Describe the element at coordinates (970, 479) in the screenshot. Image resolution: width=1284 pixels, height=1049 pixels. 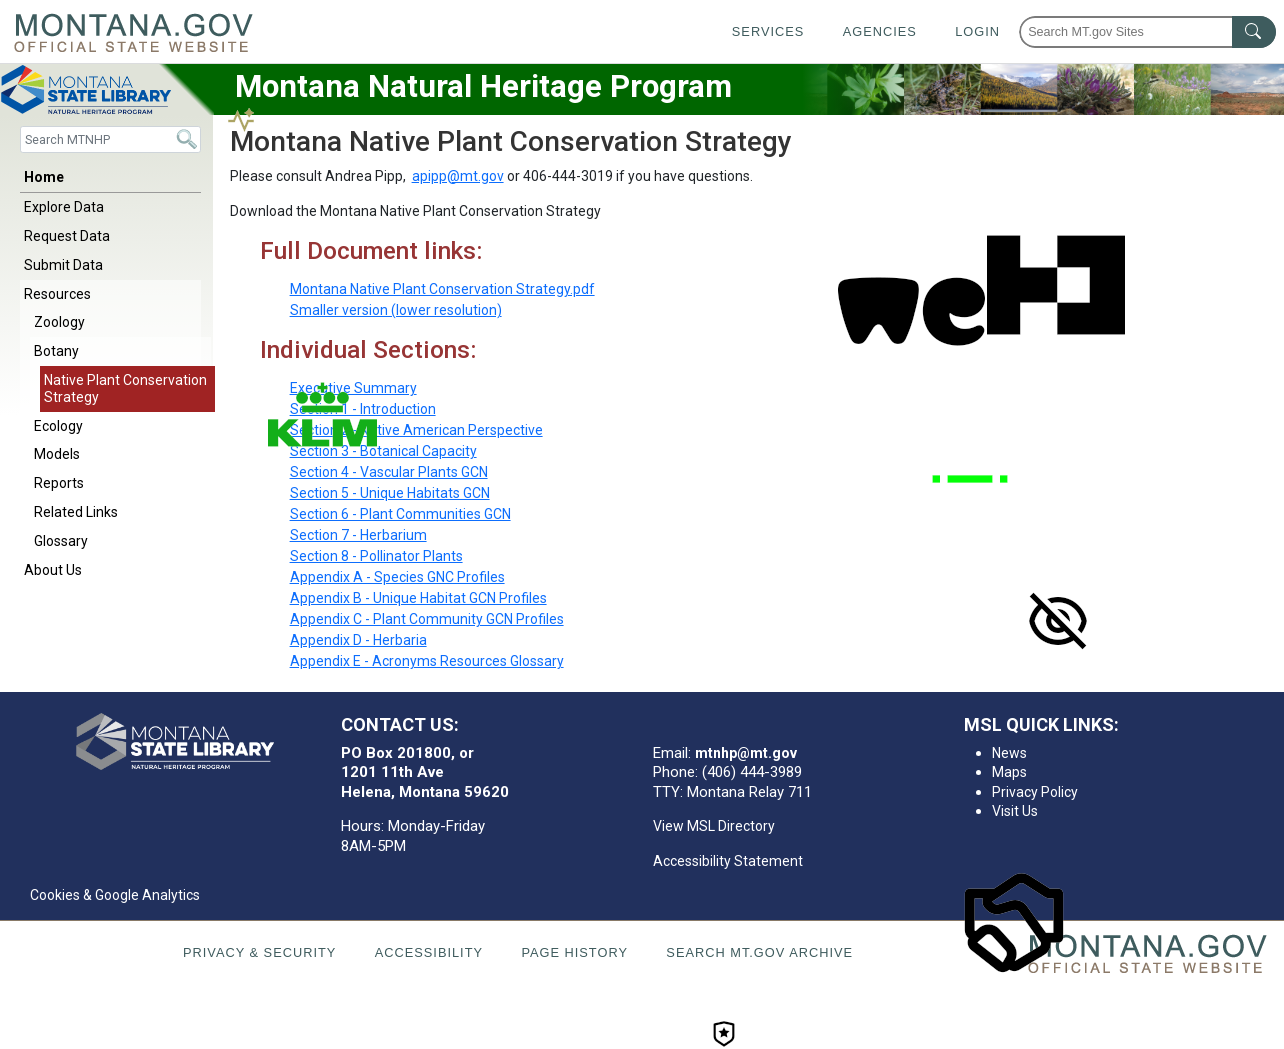
I see `insert a horizontal divider line` at that location.